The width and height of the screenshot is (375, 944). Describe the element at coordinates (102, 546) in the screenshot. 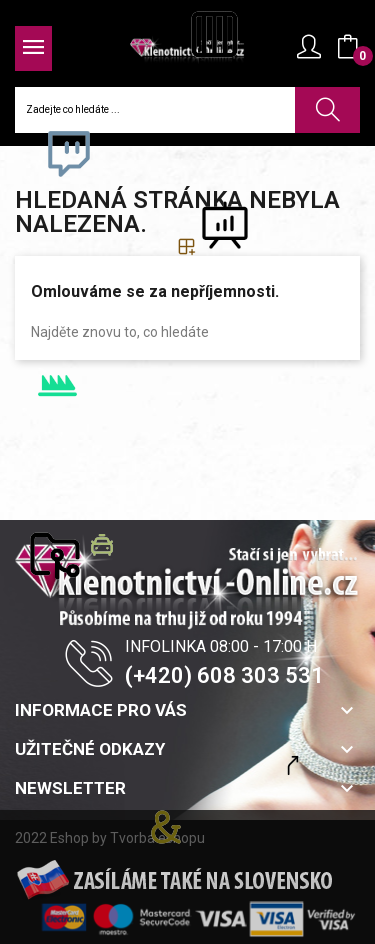

I see `request a taxi or cab ride` at that location.